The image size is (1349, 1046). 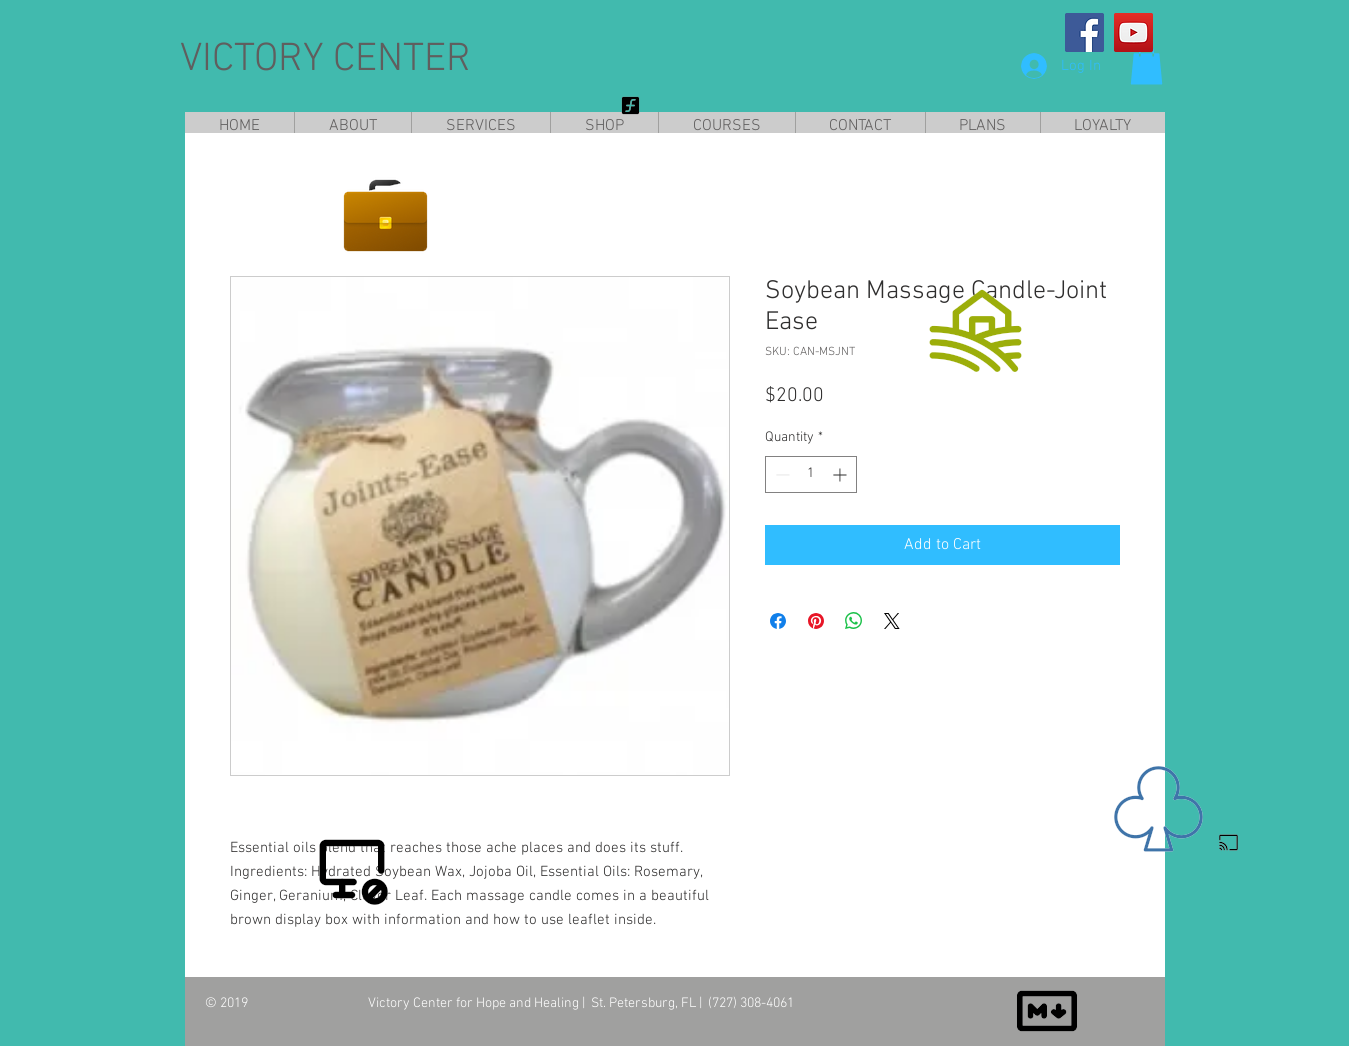 I want to click on access farm or agricultural features, so click(x=975, y=332).